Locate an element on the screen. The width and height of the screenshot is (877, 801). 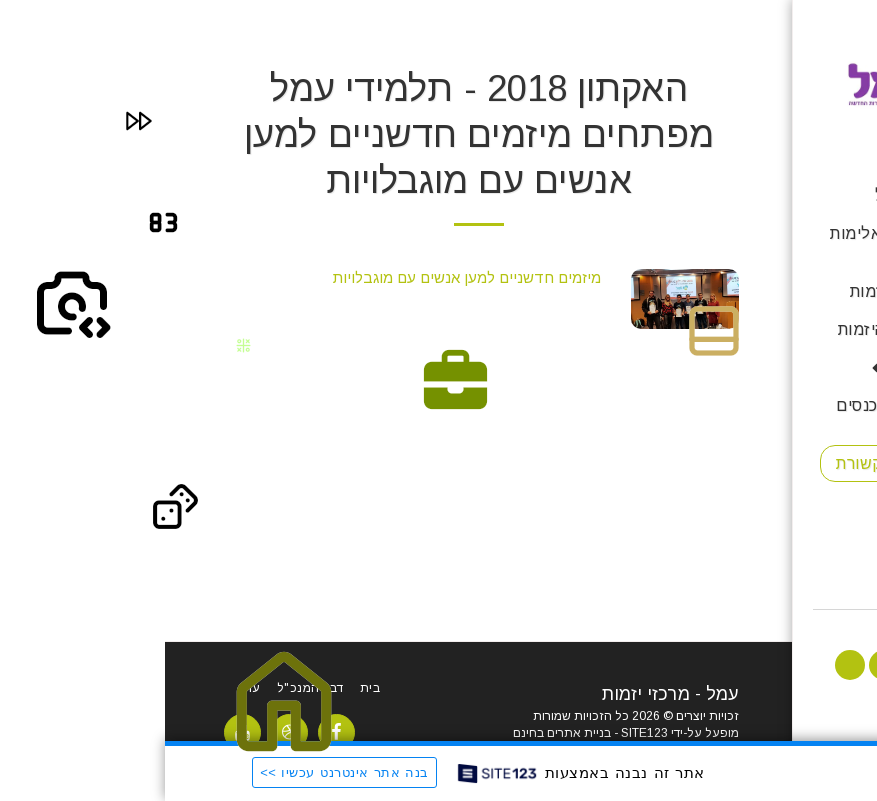
indicates item number 83 in a list or sequence is located at coordinates (163, 222).